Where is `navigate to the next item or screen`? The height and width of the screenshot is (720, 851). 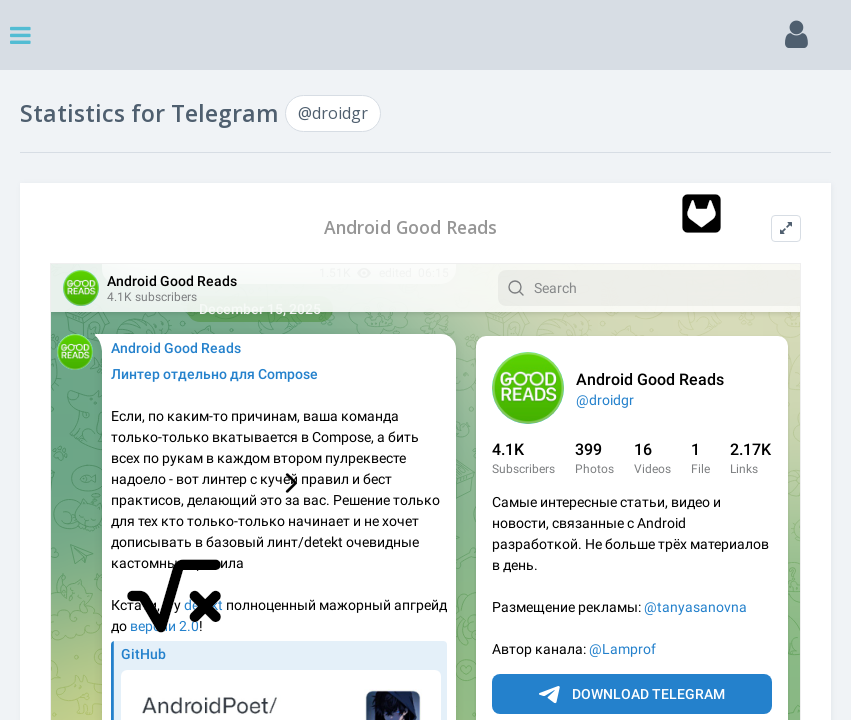 navigate to the next item or screen is located at coordinates (290, 483).